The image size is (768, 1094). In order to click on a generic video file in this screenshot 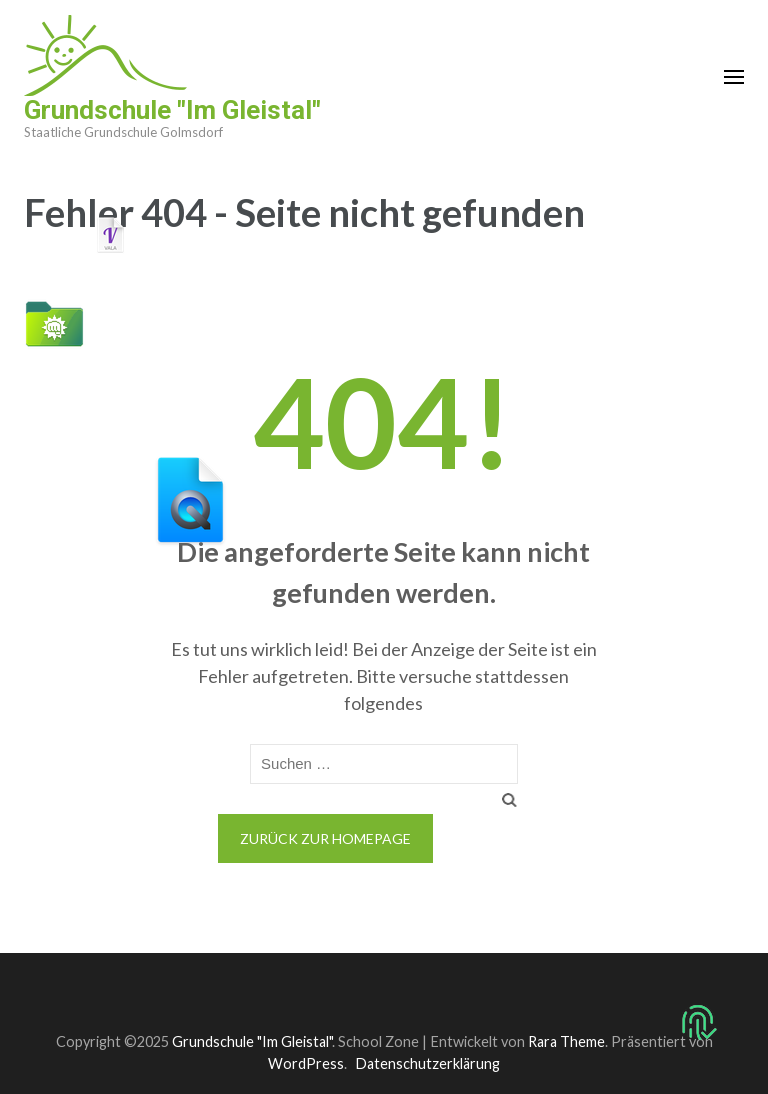, I will do `click(190, 501)`.